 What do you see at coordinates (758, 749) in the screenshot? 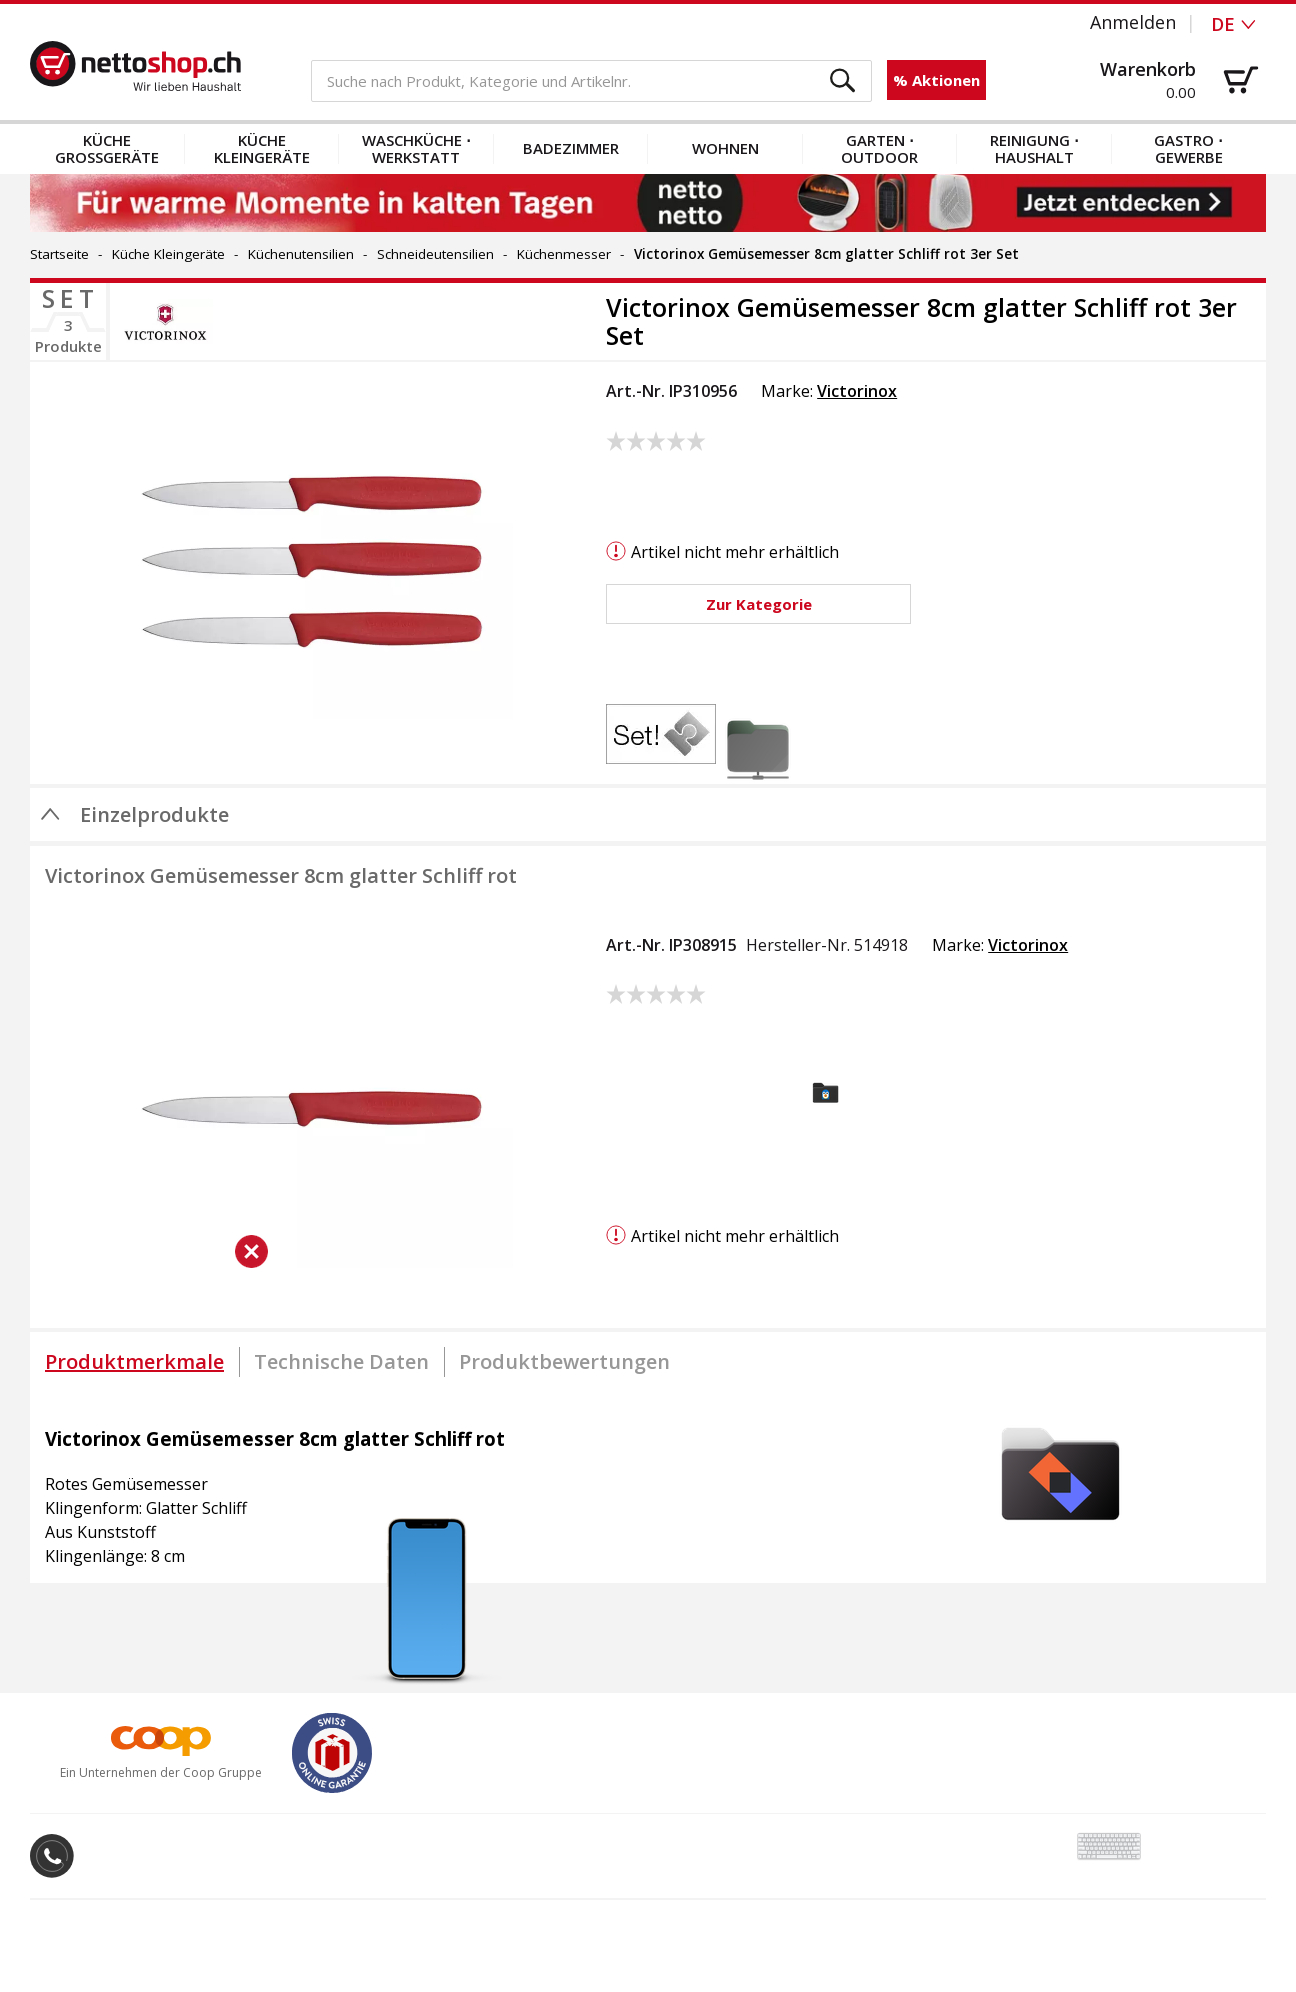
I see `access a remote or network folder` at bounding box center [758, 749].